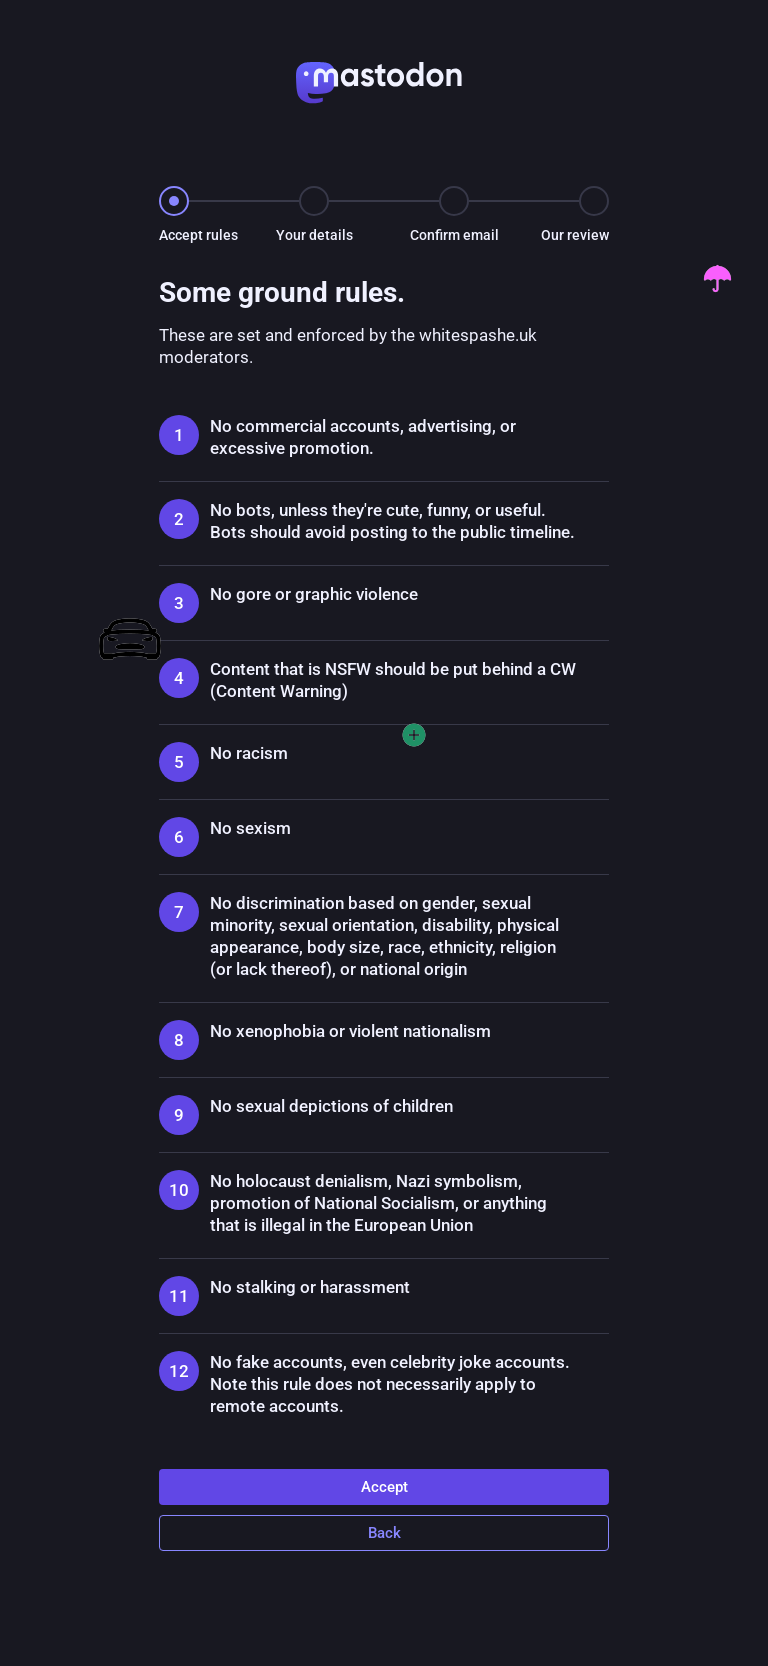 Image resolution: width=768 pixels, height=1666 pixels. Describe the element at coordinates (414, 735) in the screenshot. I see `add a new item` at that location.